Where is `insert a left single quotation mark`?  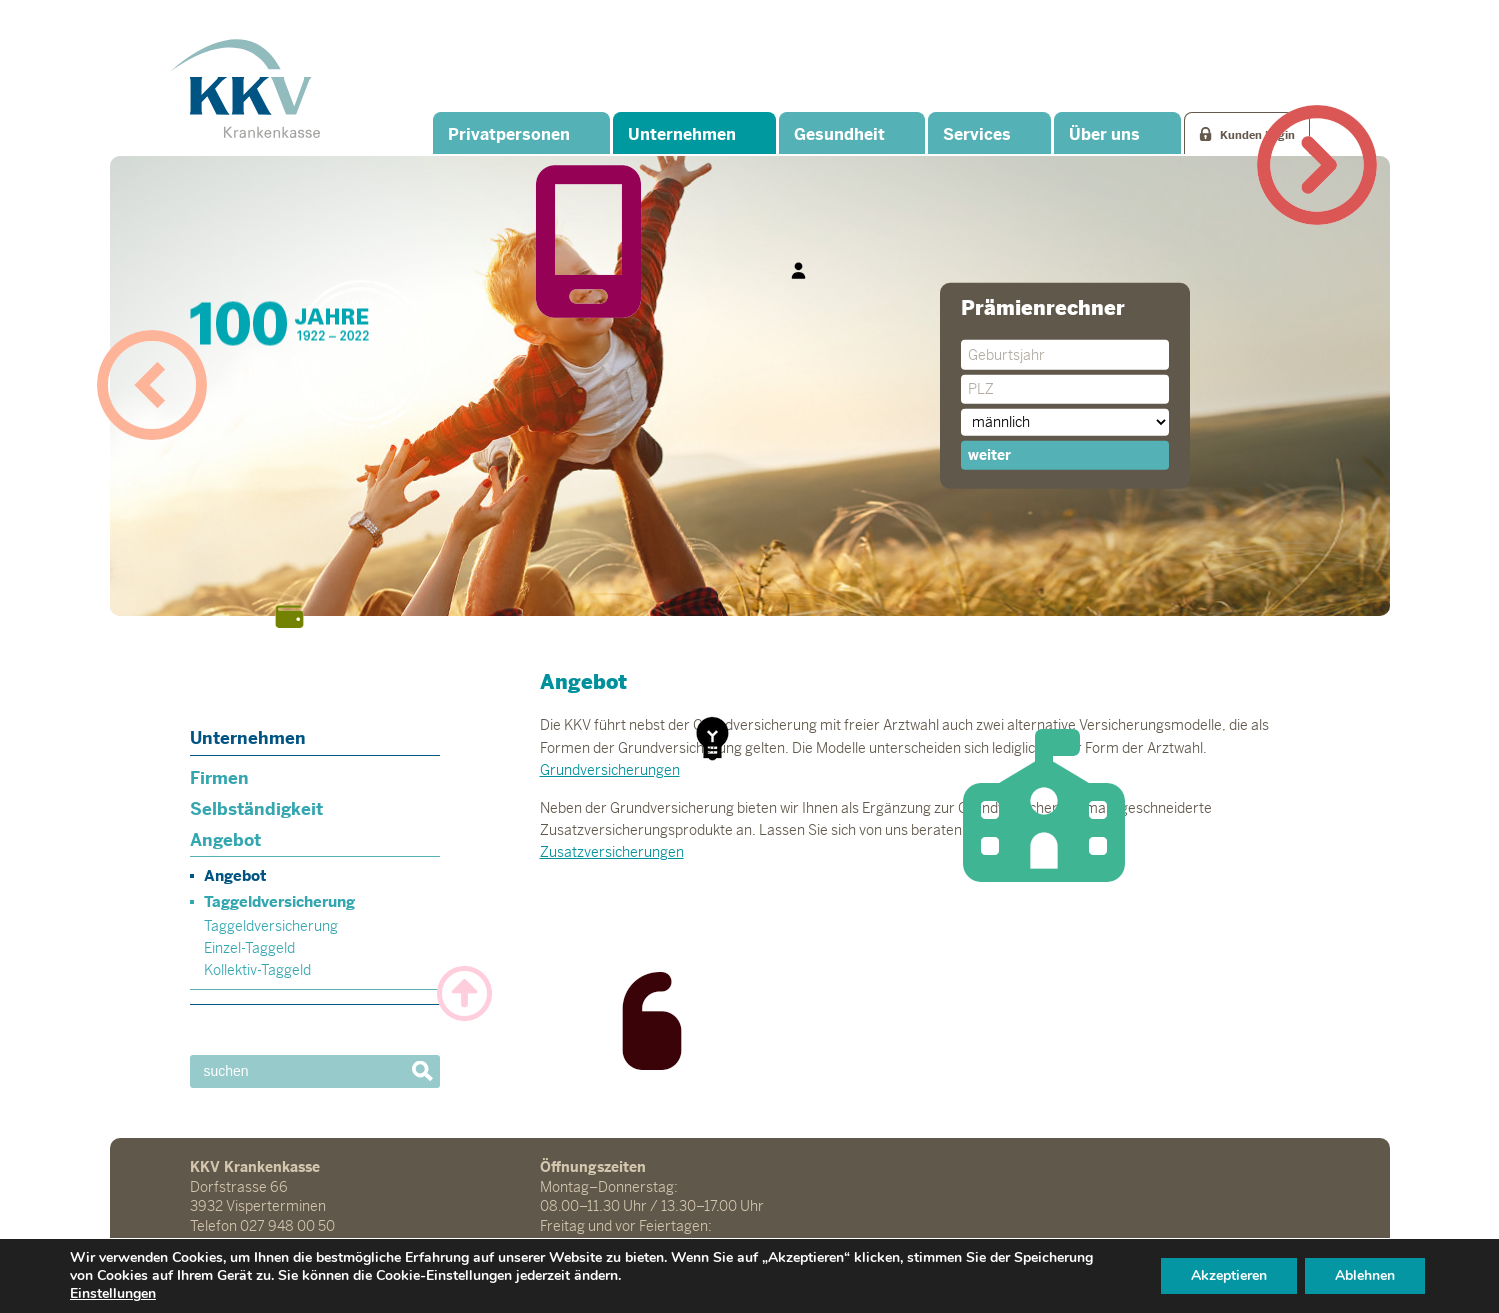 insert a left single quotation mark is located at coordinates (652, 1021).